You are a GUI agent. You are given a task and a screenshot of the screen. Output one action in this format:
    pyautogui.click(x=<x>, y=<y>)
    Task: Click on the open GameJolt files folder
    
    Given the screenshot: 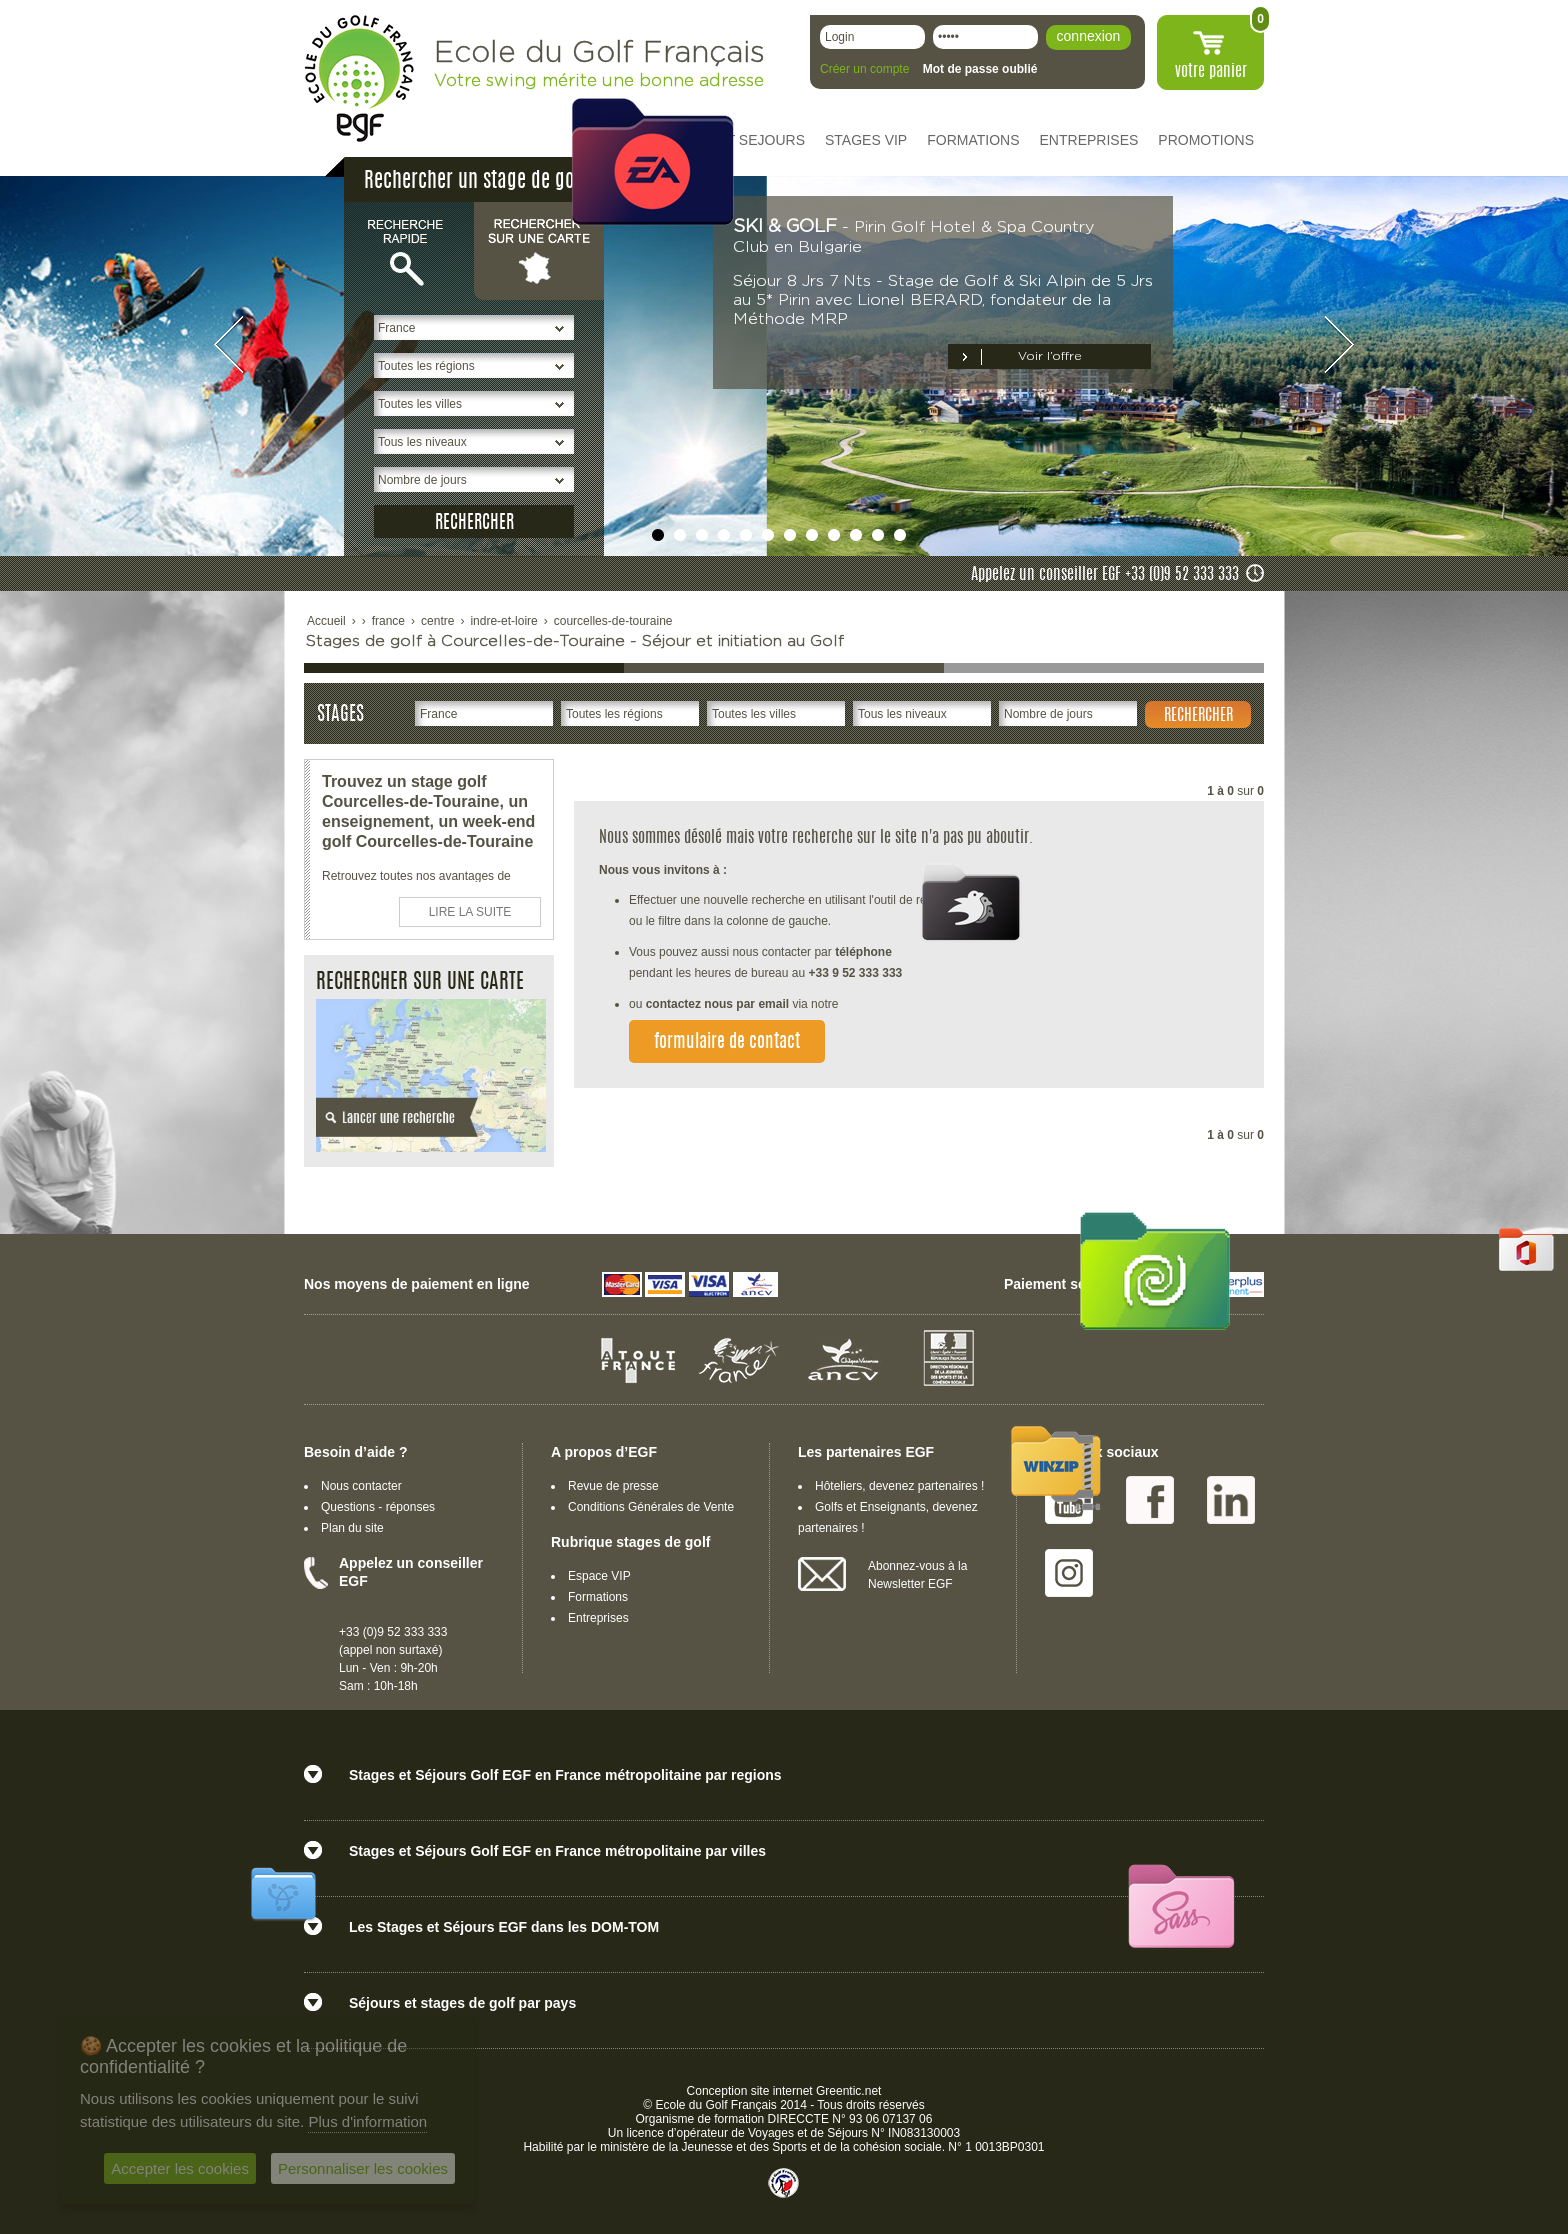 What is the action you would take?
    pyautogui.click(x=1155, y=1275)
    